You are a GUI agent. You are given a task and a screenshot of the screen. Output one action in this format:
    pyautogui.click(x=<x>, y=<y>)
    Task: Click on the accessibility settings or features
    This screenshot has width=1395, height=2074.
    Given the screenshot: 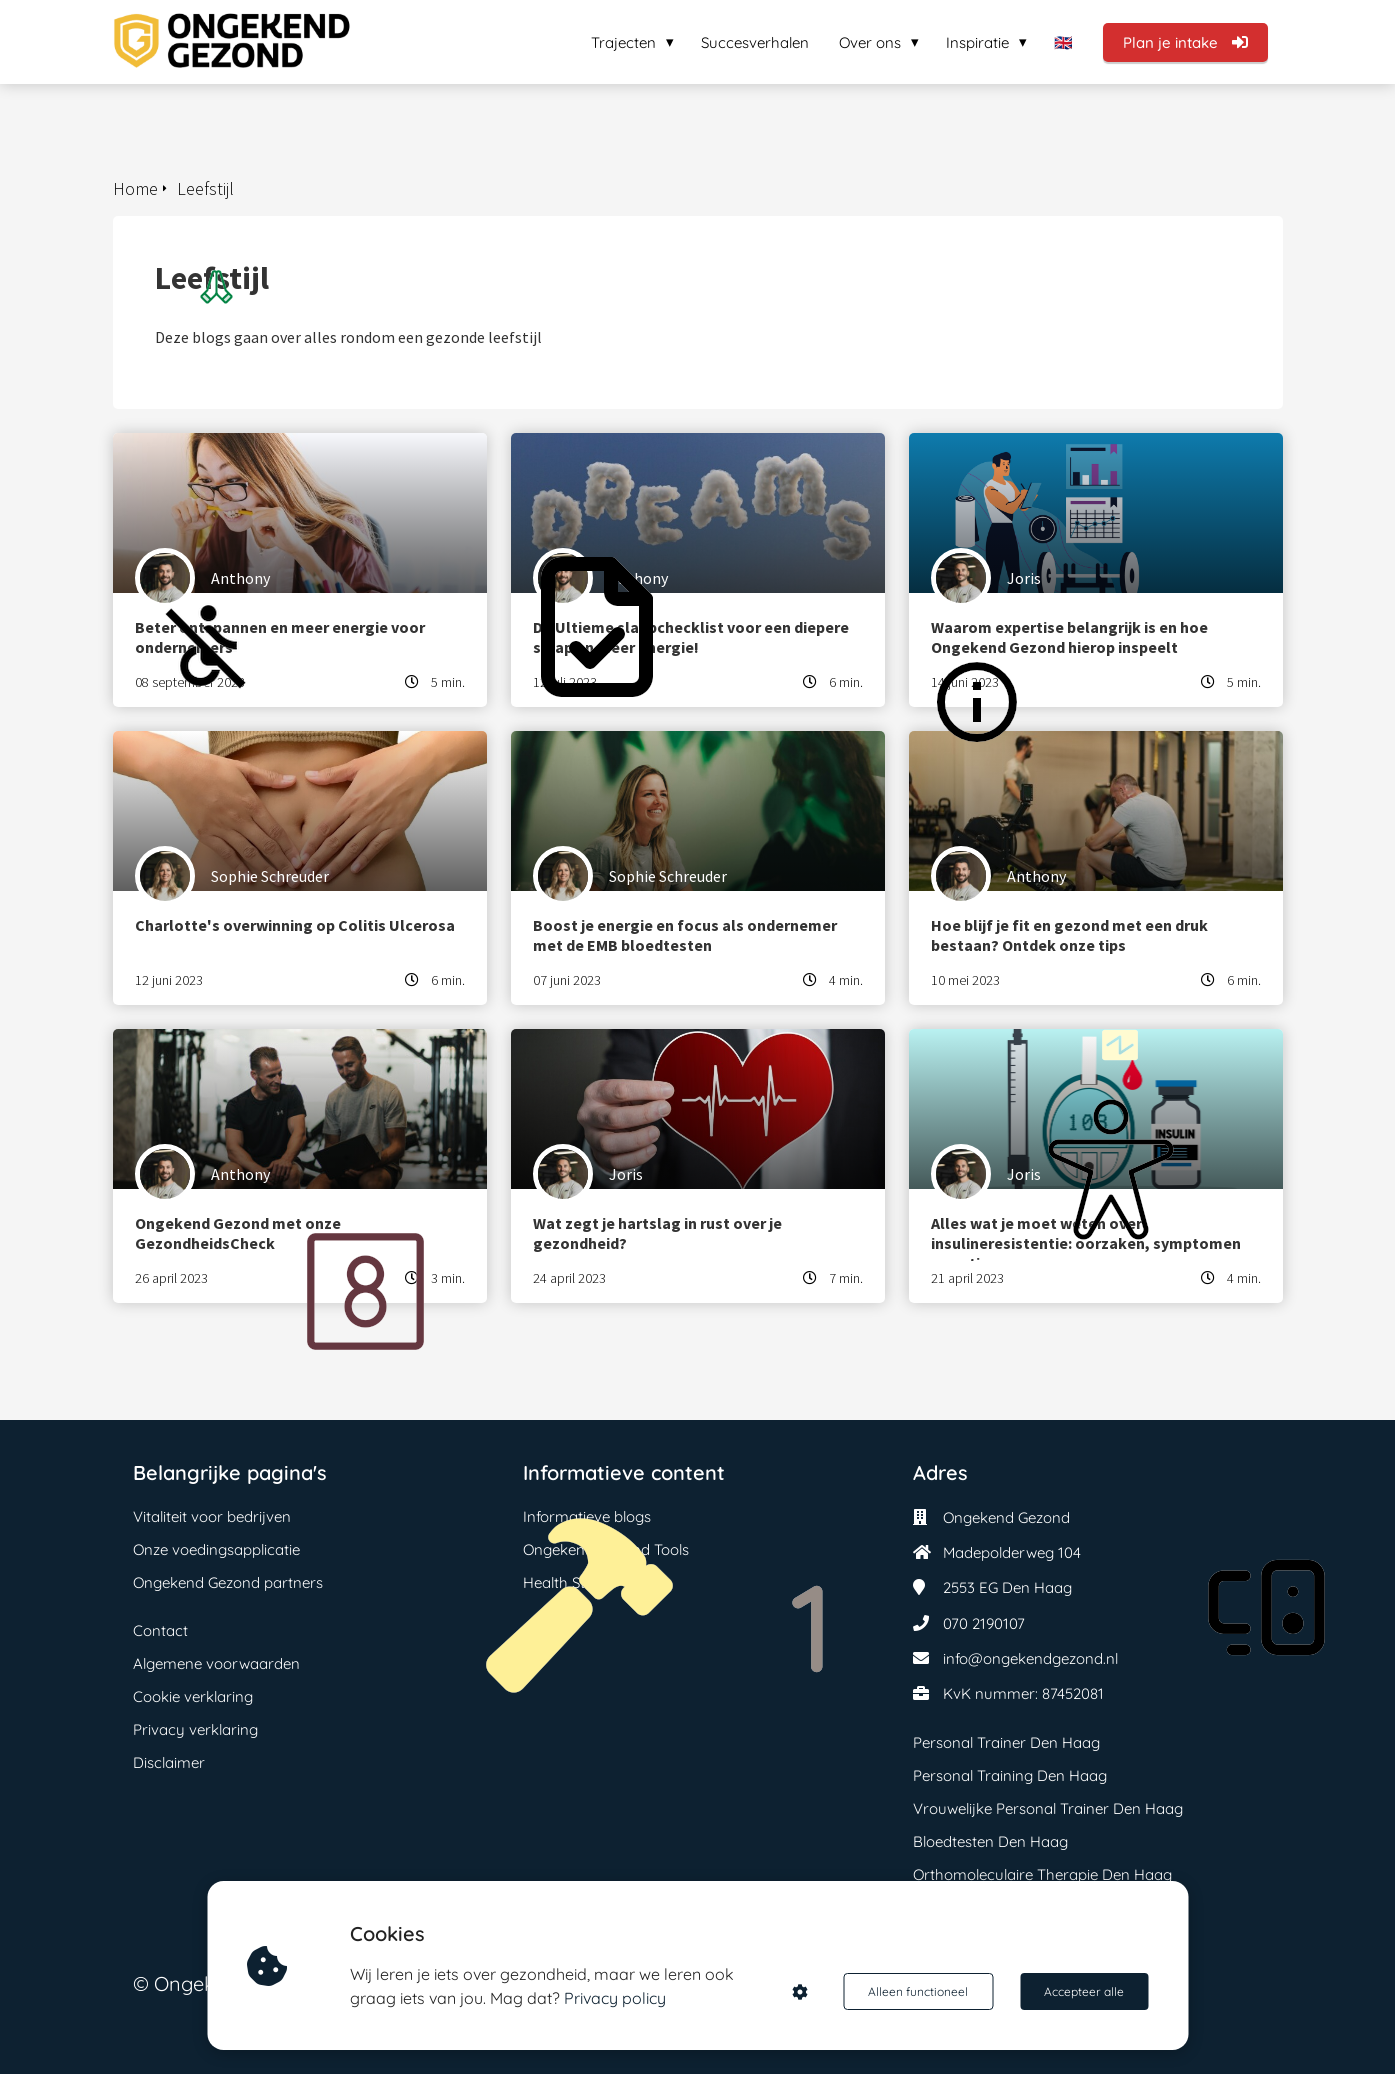 What is the action you would take?
    pyautogui.click(x=1111, y=1172)
    